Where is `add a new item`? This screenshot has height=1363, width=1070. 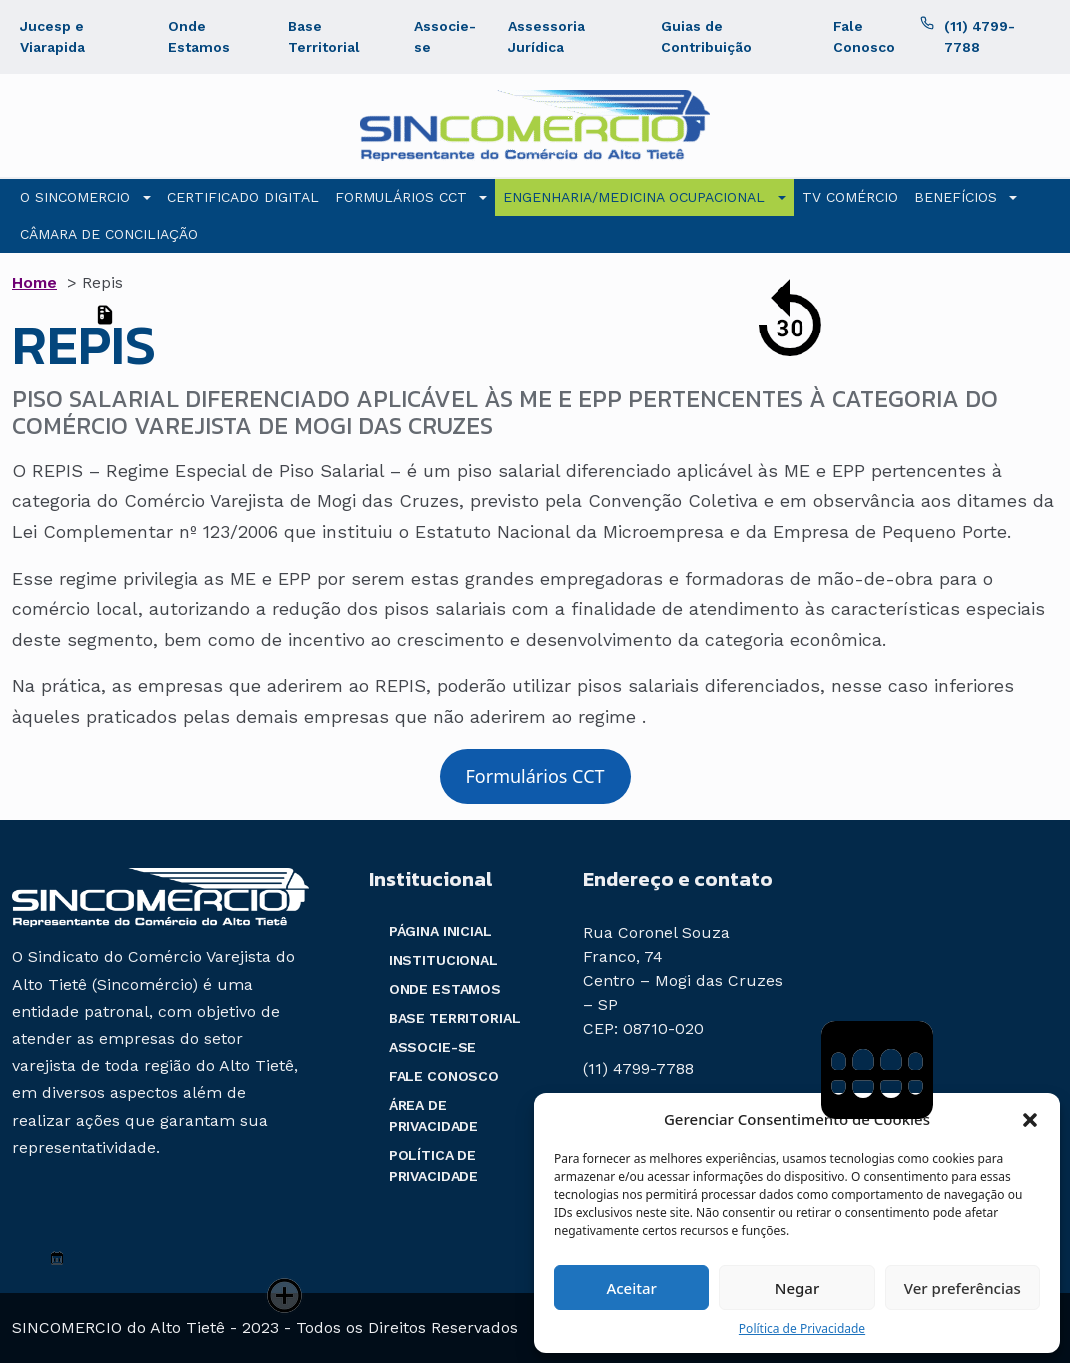 add a new item is located at coordinates (284, 1295).